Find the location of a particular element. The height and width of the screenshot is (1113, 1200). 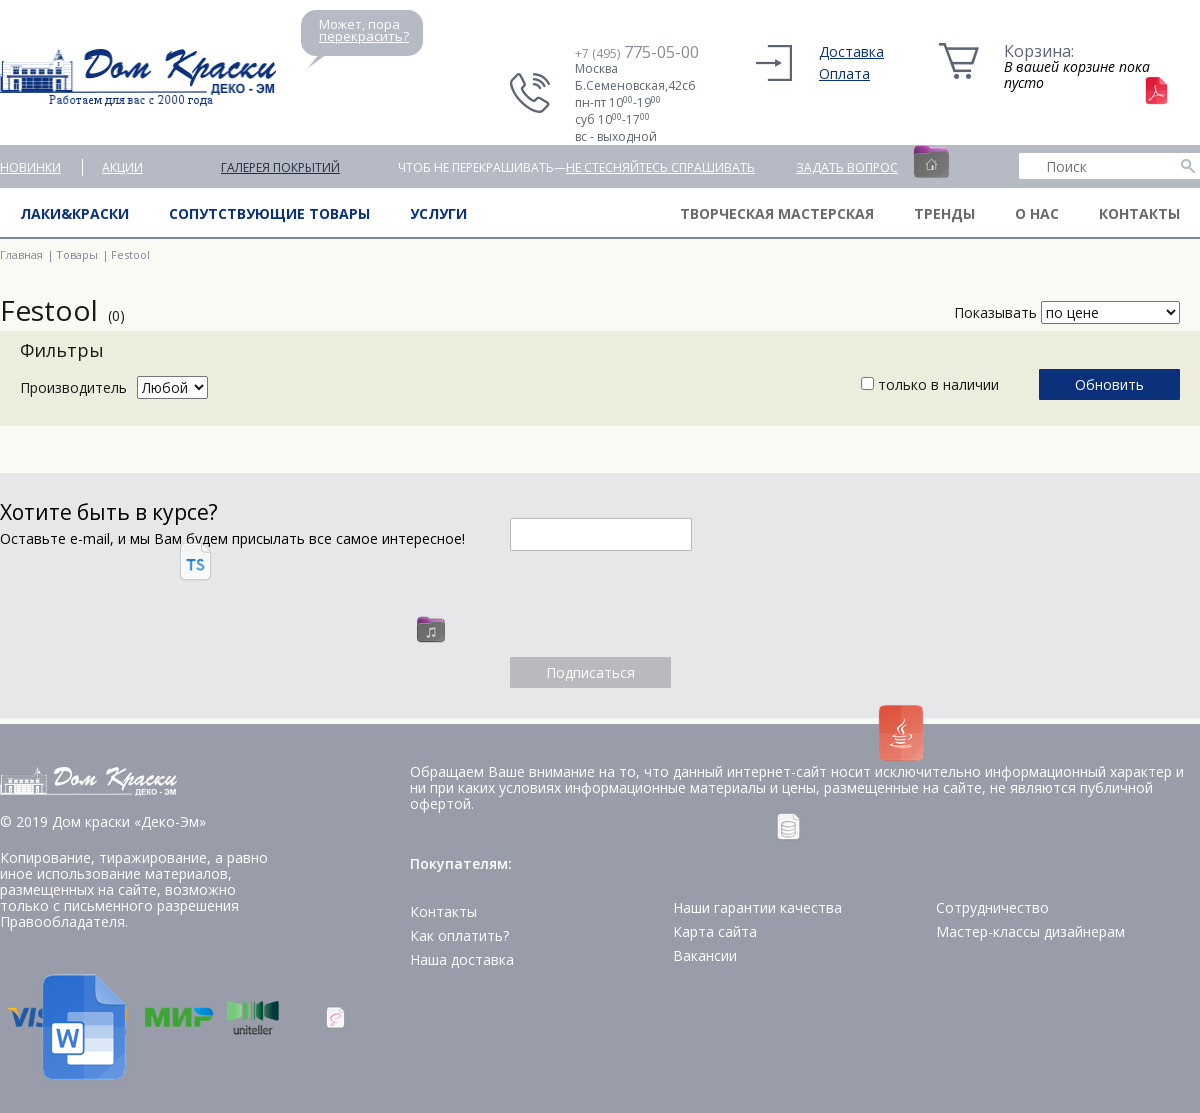

open a compressed pdf document is located at coordinates (1156, 90).